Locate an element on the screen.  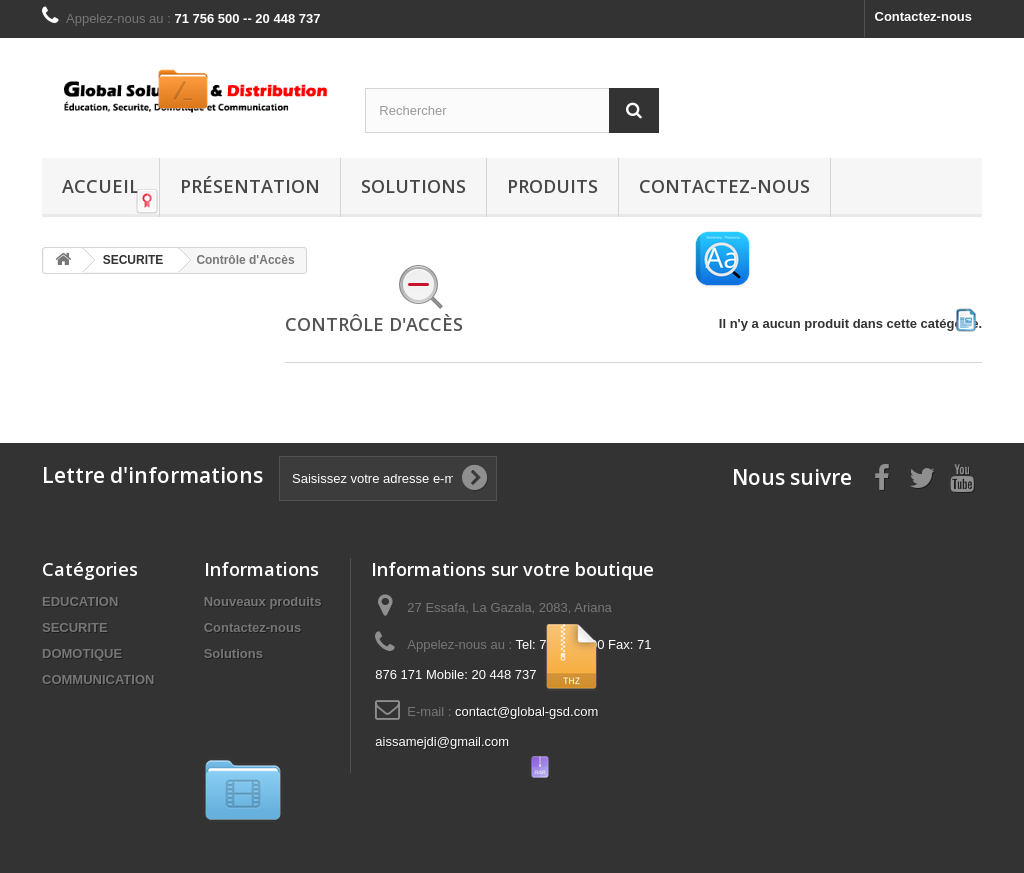
open a text document file is located at coordinates (966, 320).